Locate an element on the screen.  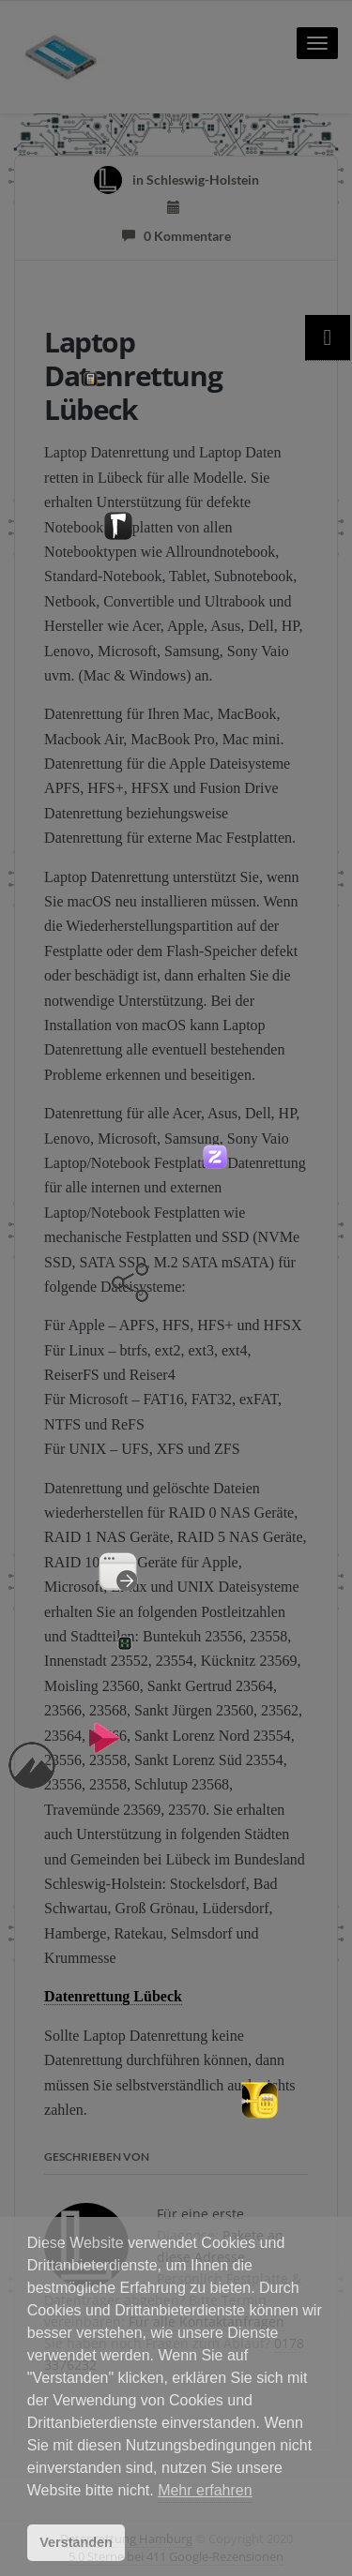
open zen browser (twilight theme) is located at coordinates (215, 1157).